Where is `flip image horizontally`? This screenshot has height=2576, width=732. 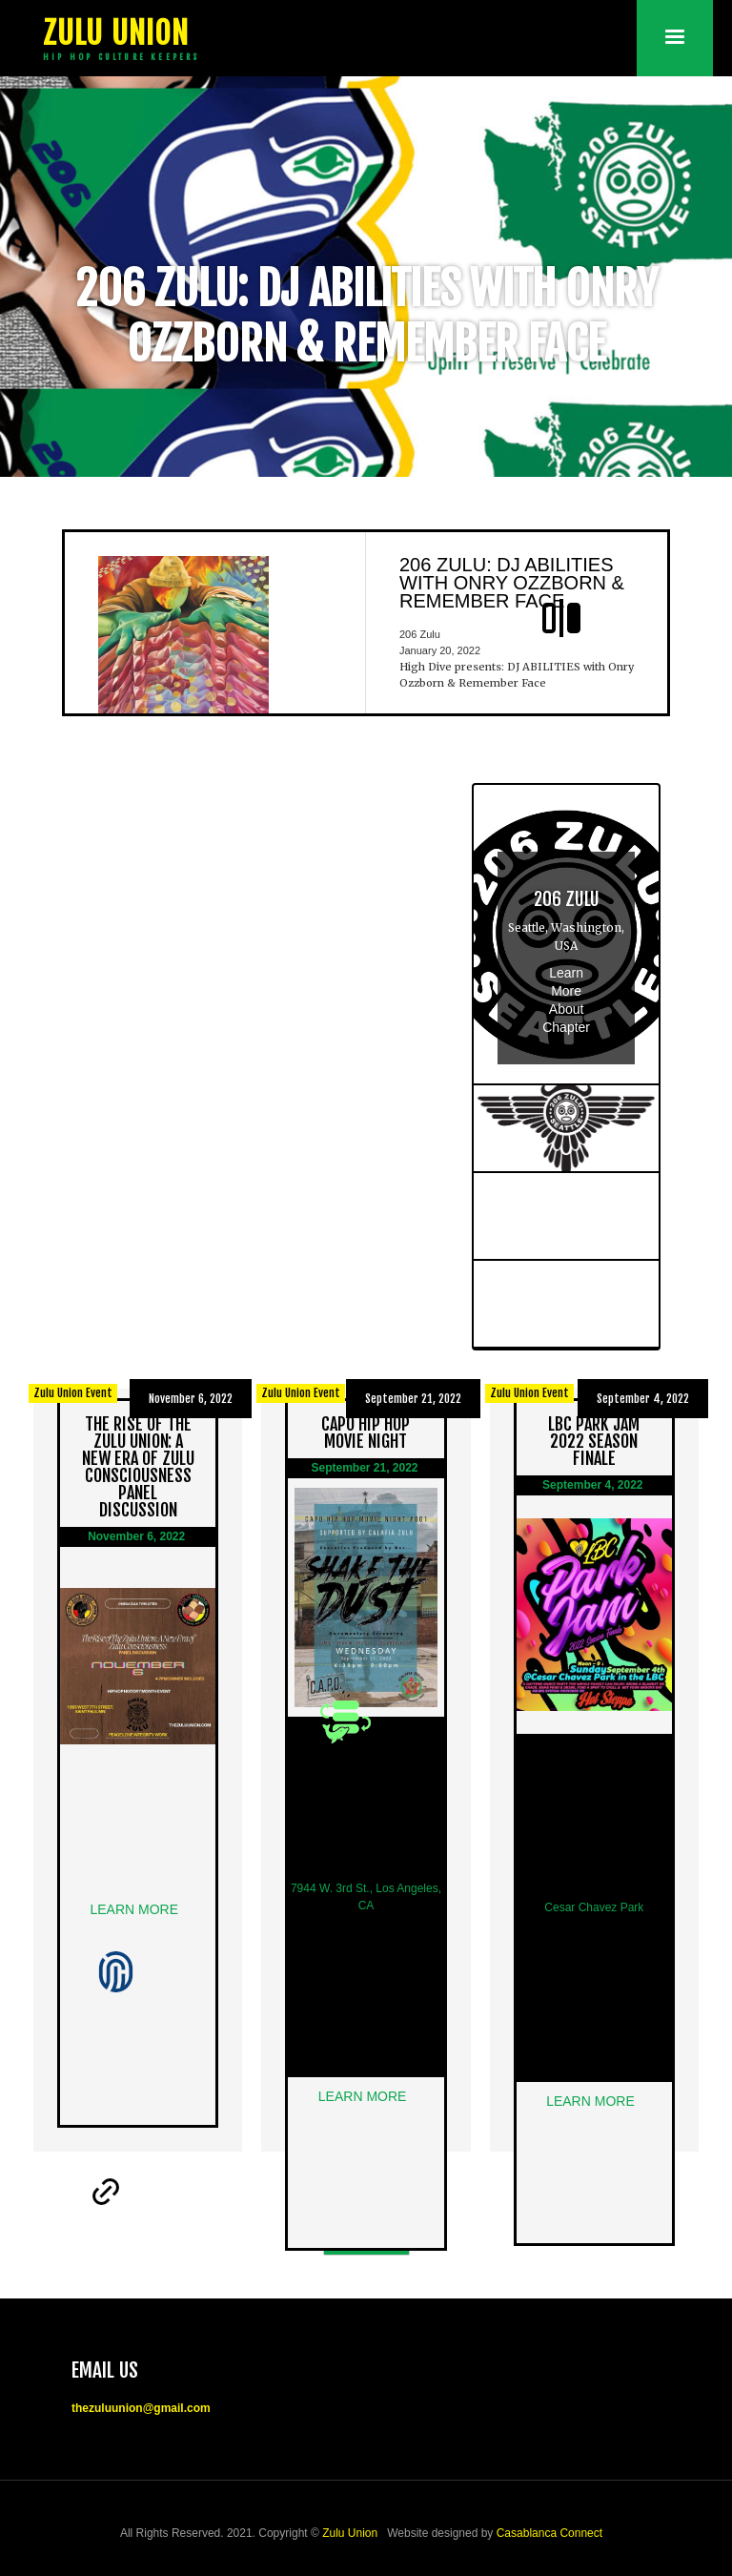
flip image horizontally is located at coordinates (561, 618).